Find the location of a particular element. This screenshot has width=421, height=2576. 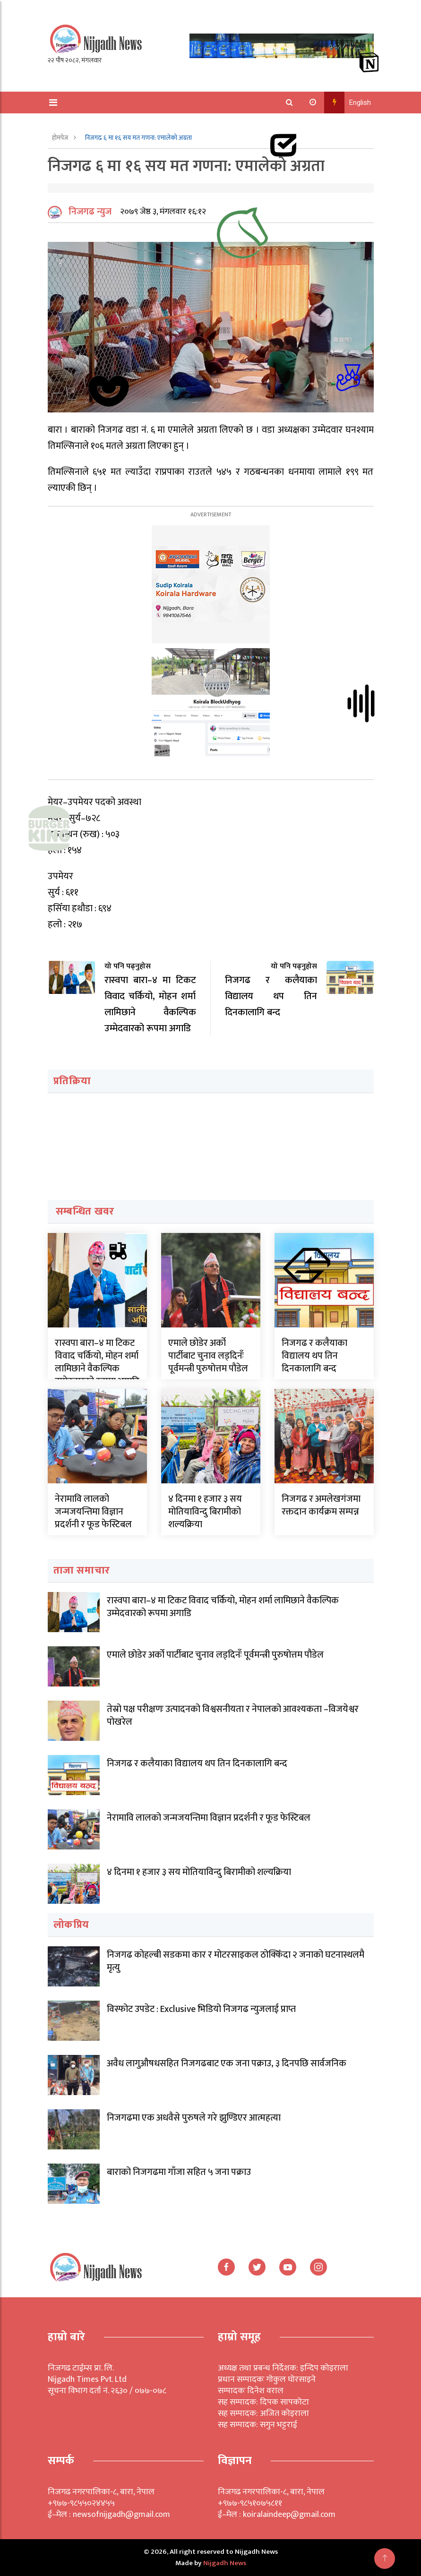

jest testing framework logo is located at coordinates (348, 377).